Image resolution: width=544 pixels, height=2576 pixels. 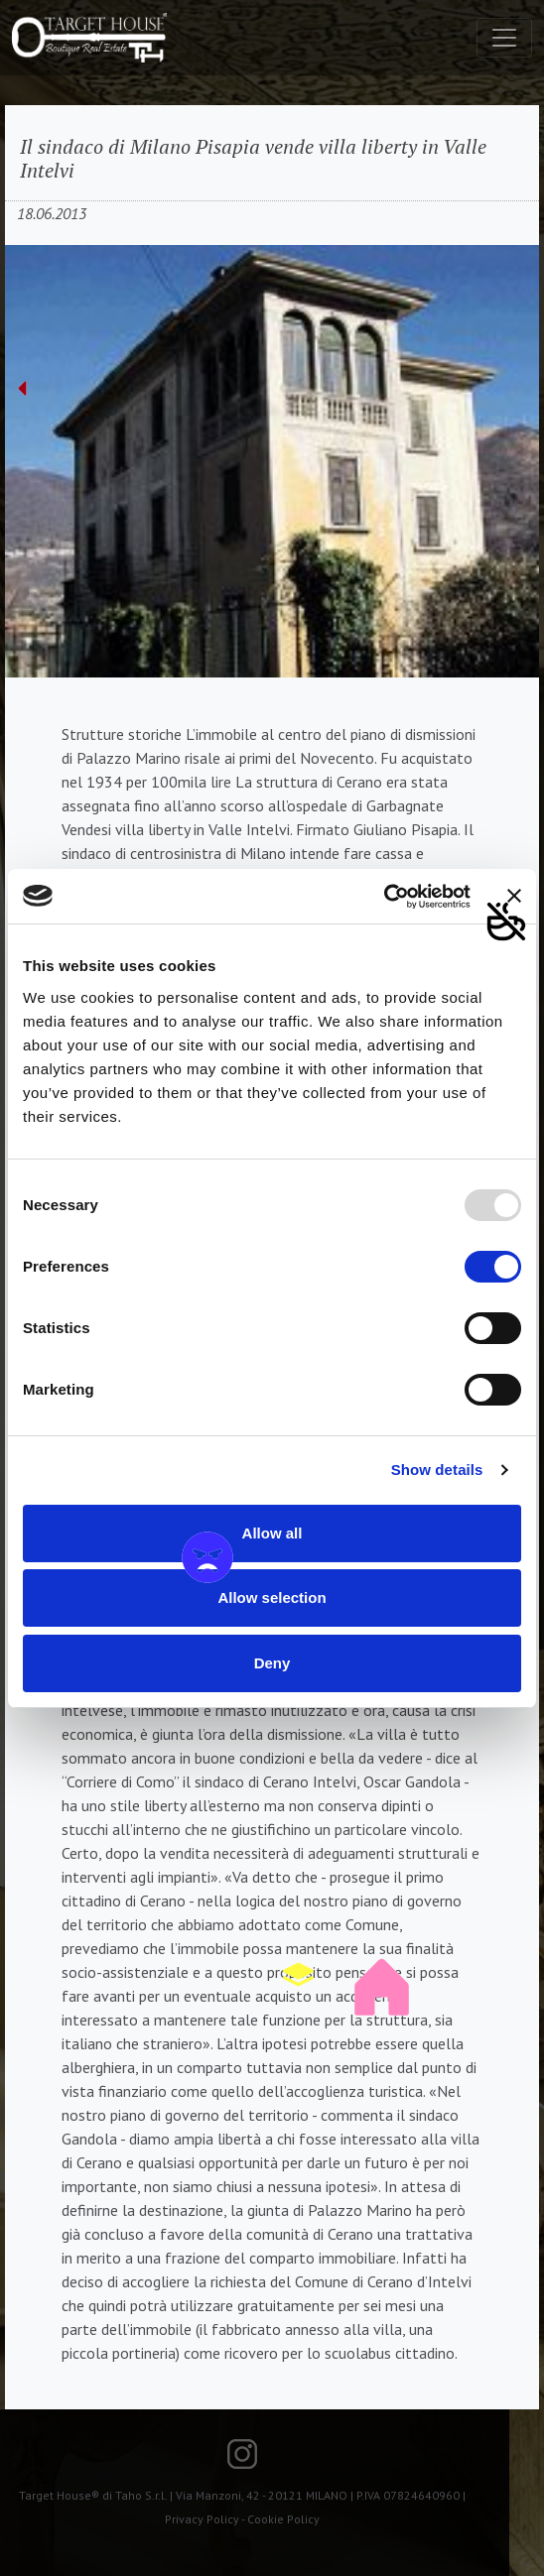 What do you see at coordinates (23, 388) in the screenshot?
I see `go back to the previous screen` at bounding box center [23, 388].